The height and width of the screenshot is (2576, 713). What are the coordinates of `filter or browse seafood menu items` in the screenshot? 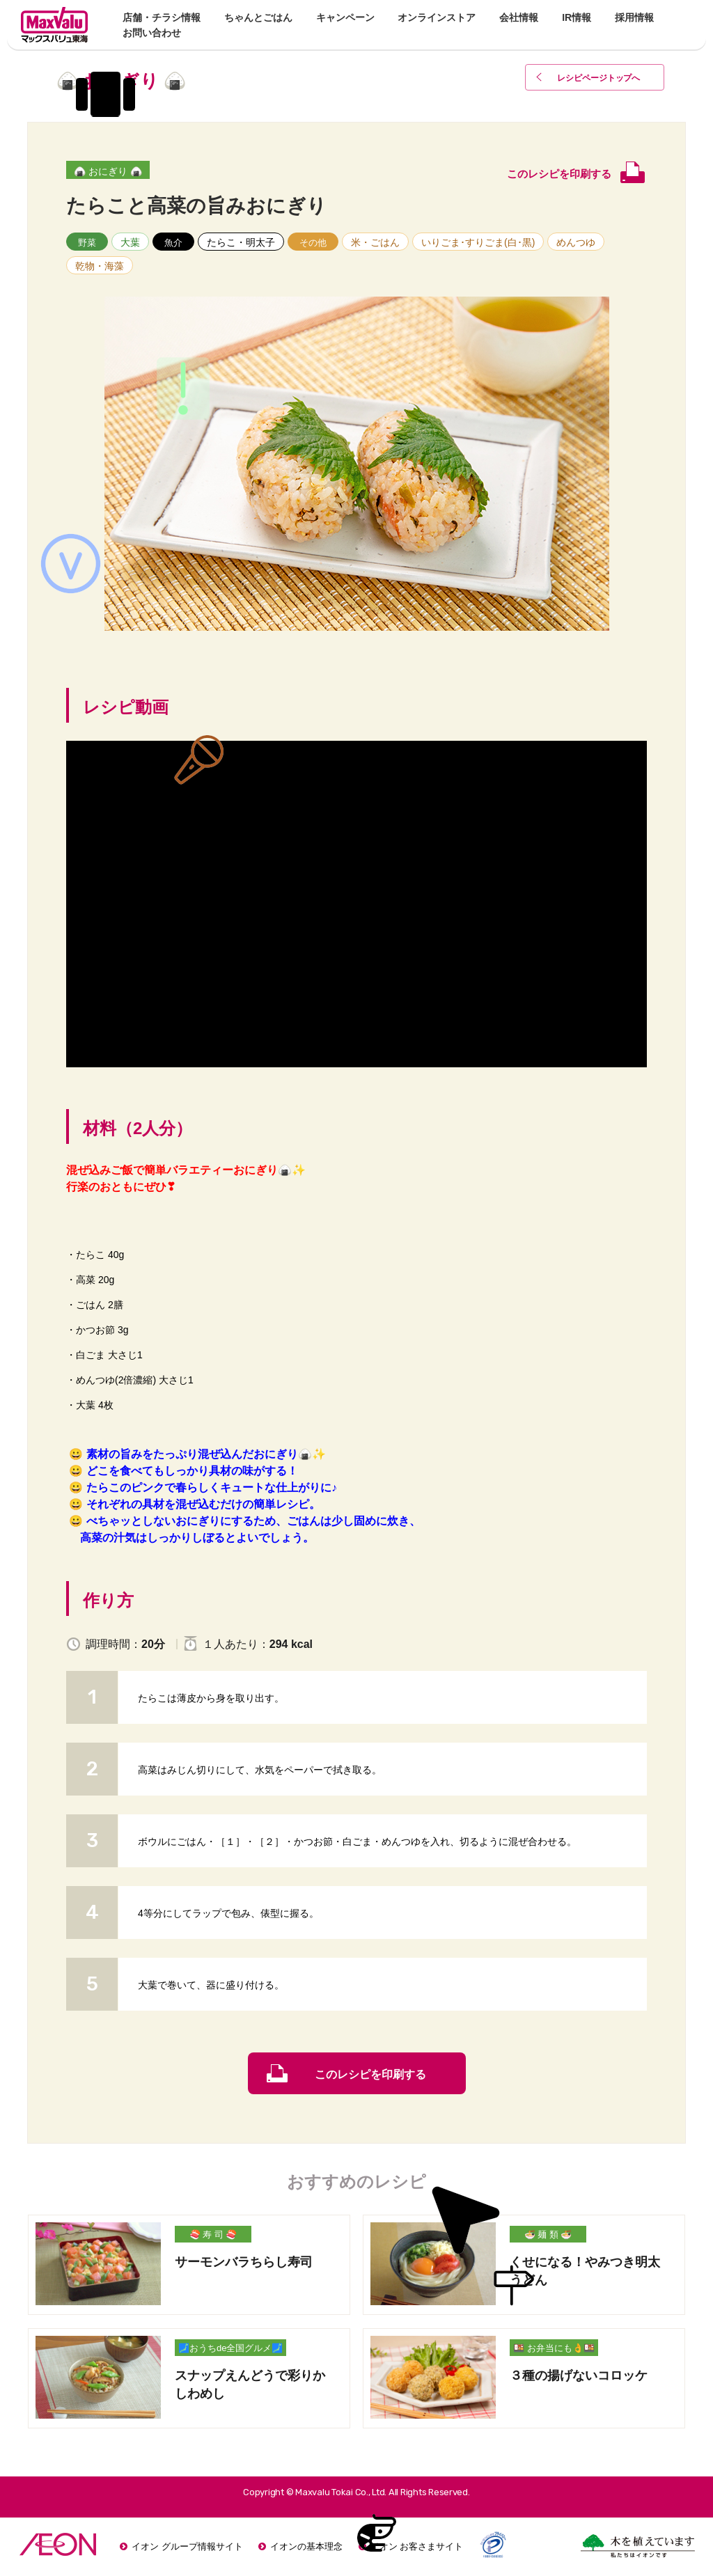 It's located at (377, 2534).